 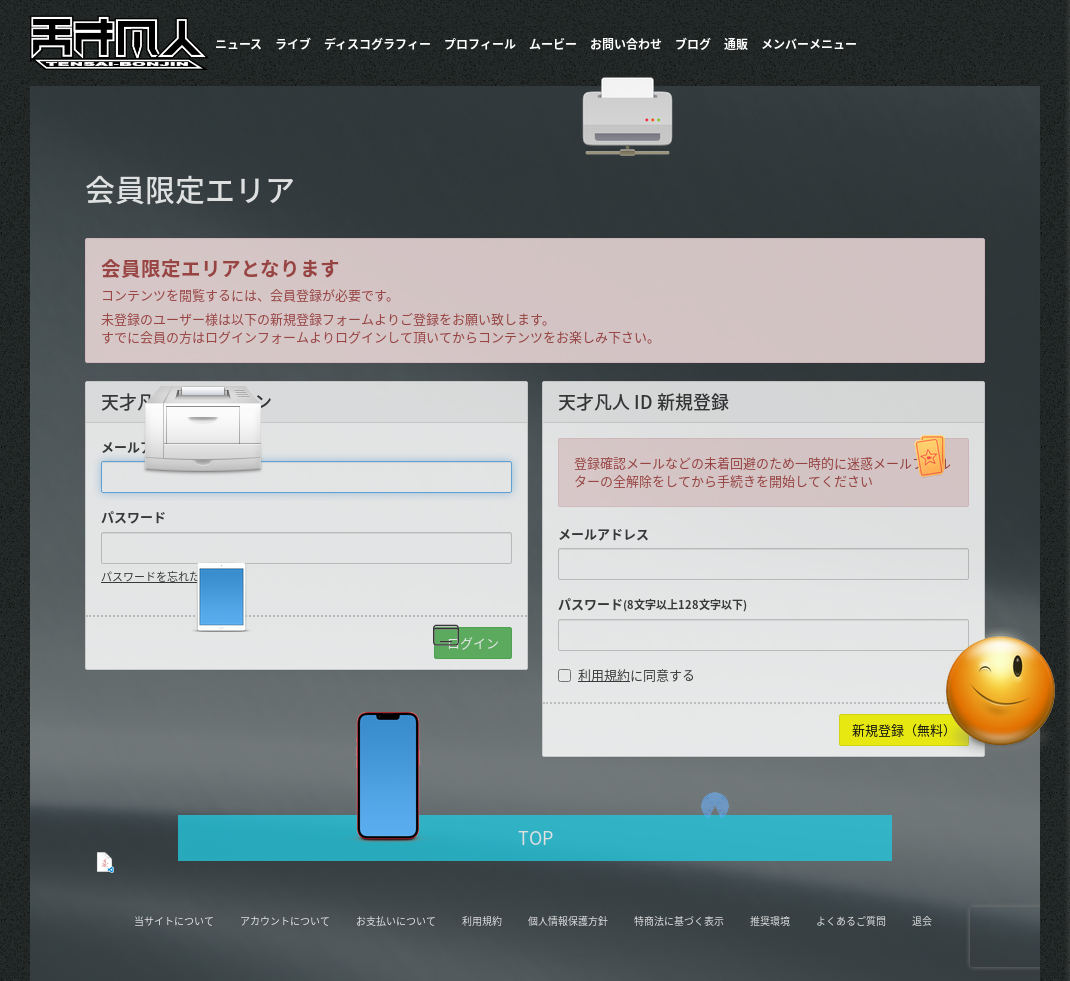 What do you see at coordinates (627, 118) in the screenshot?
I see `connect to a network printer` at bounding box center [627, 118].